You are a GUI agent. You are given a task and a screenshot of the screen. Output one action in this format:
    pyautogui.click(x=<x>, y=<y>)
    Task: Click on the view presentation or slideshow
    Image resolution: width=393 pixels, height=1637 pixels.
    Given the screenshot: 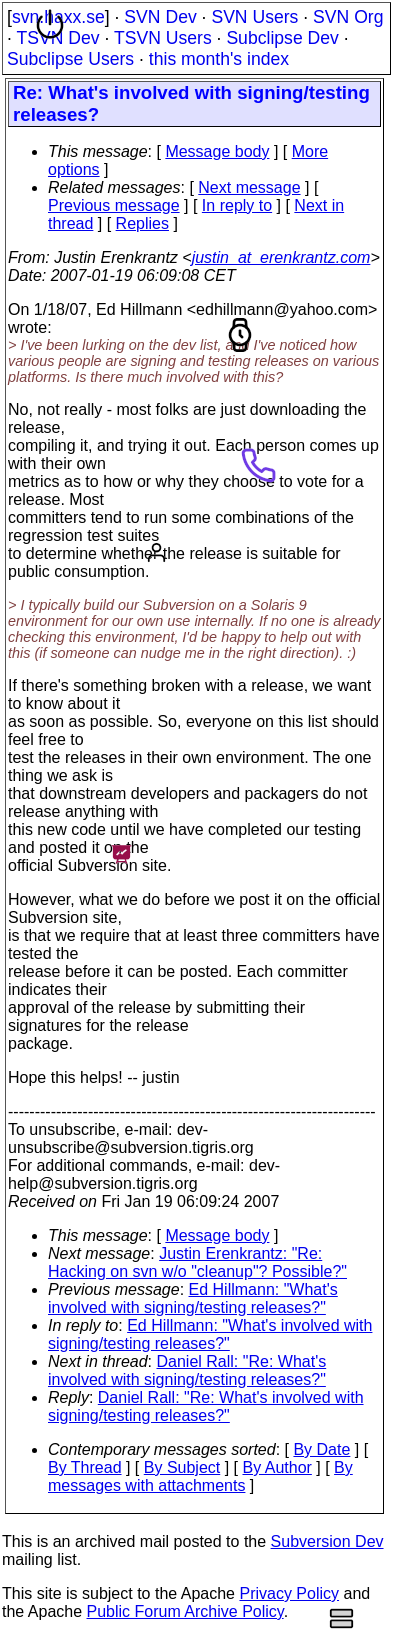 What is the action you would take?
    pyautogui.click(x=121, y=854)
    